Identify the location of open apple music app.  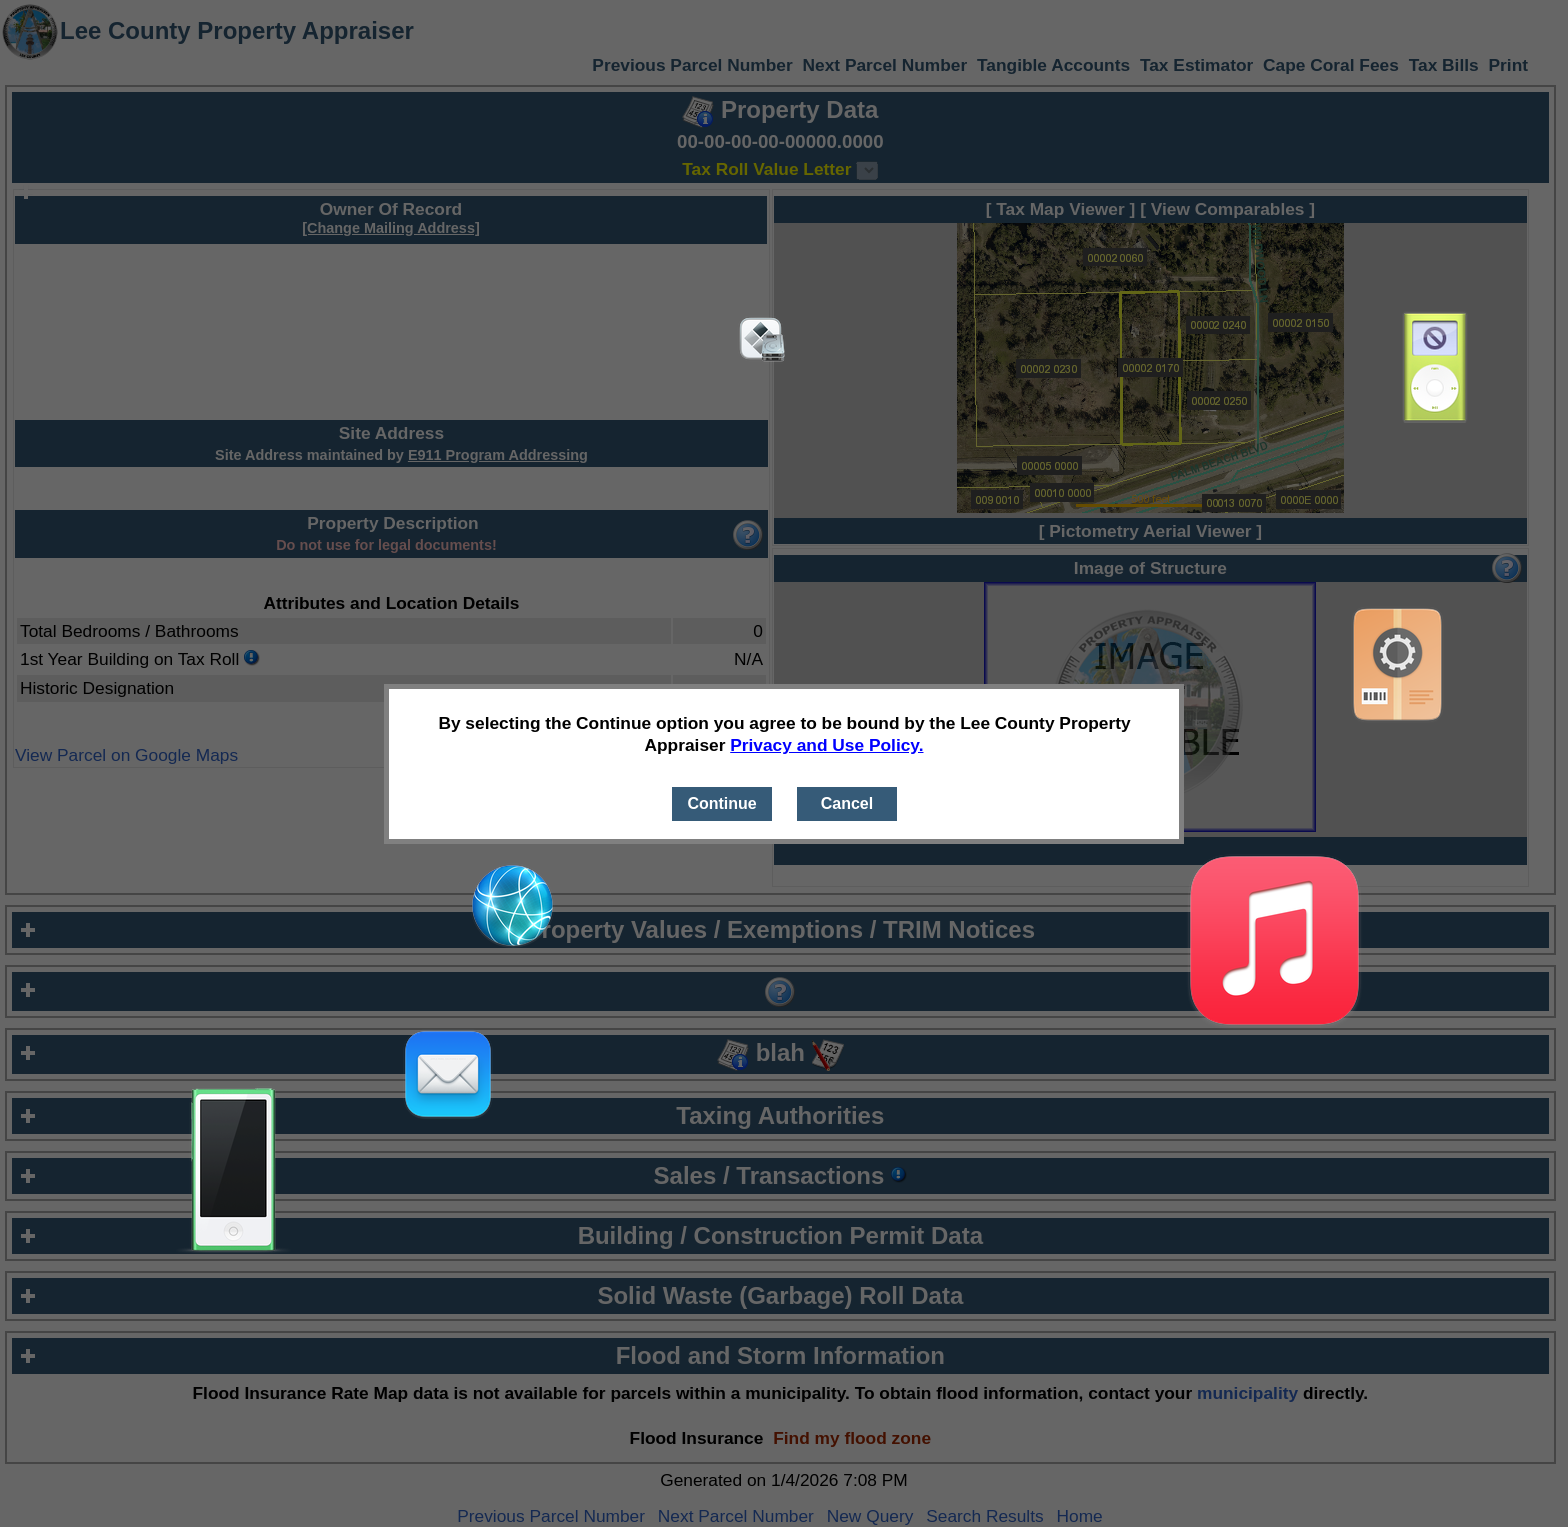
(1274, 940).